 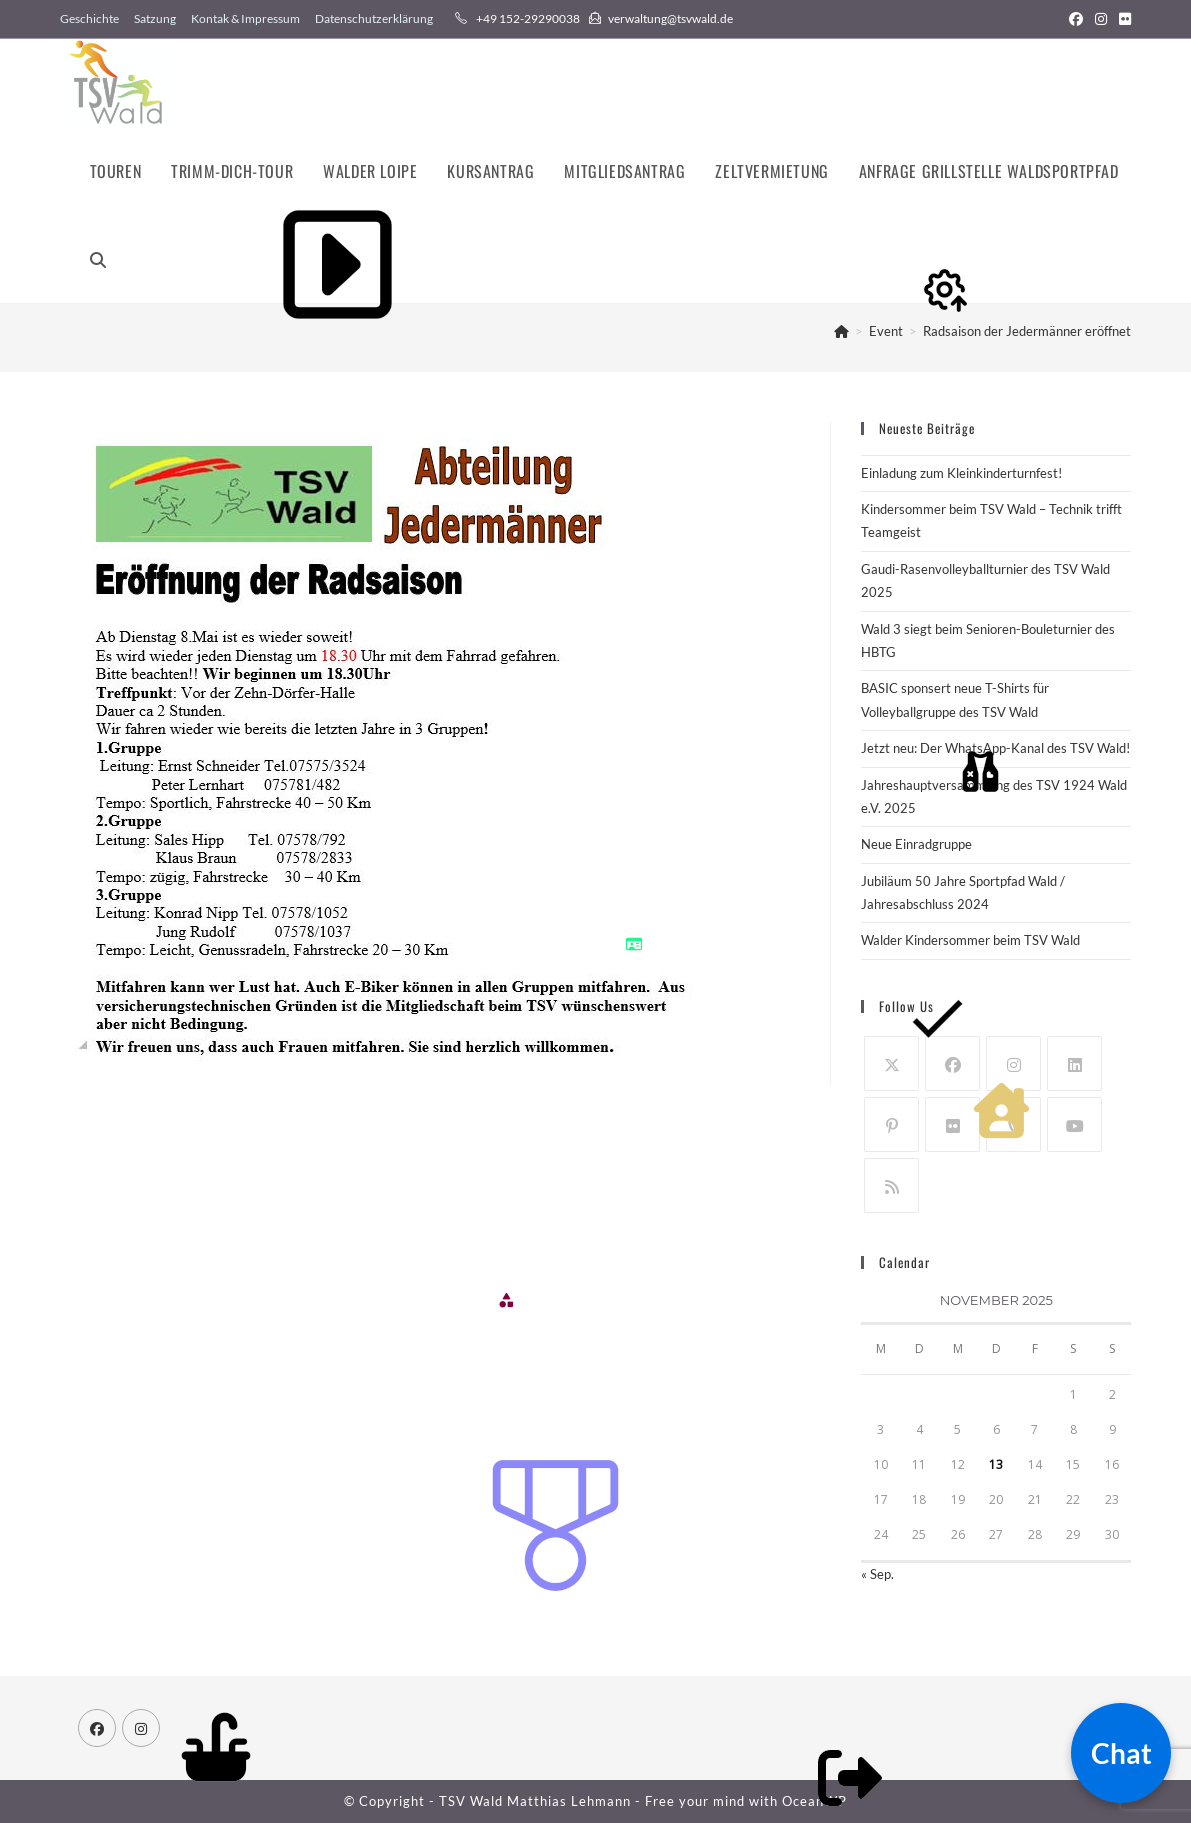 I want to click on upgrade or update settings, so click(x=944, y=289).